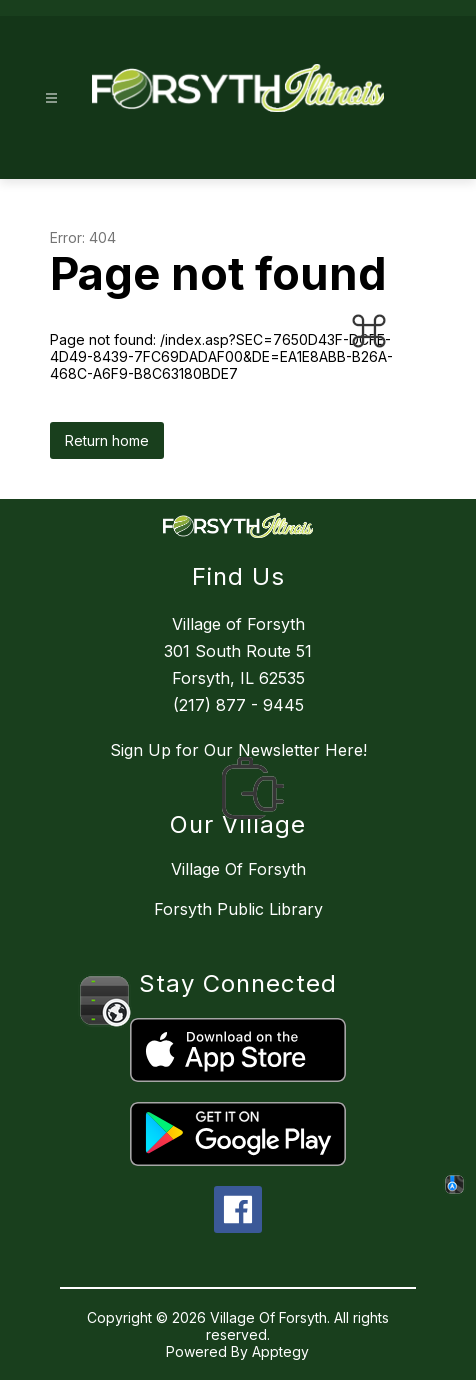 Image resolution: width=476 pixels, height=1380 pixels. I want to click on access keyboard shortcut settings, so click(369, 331).